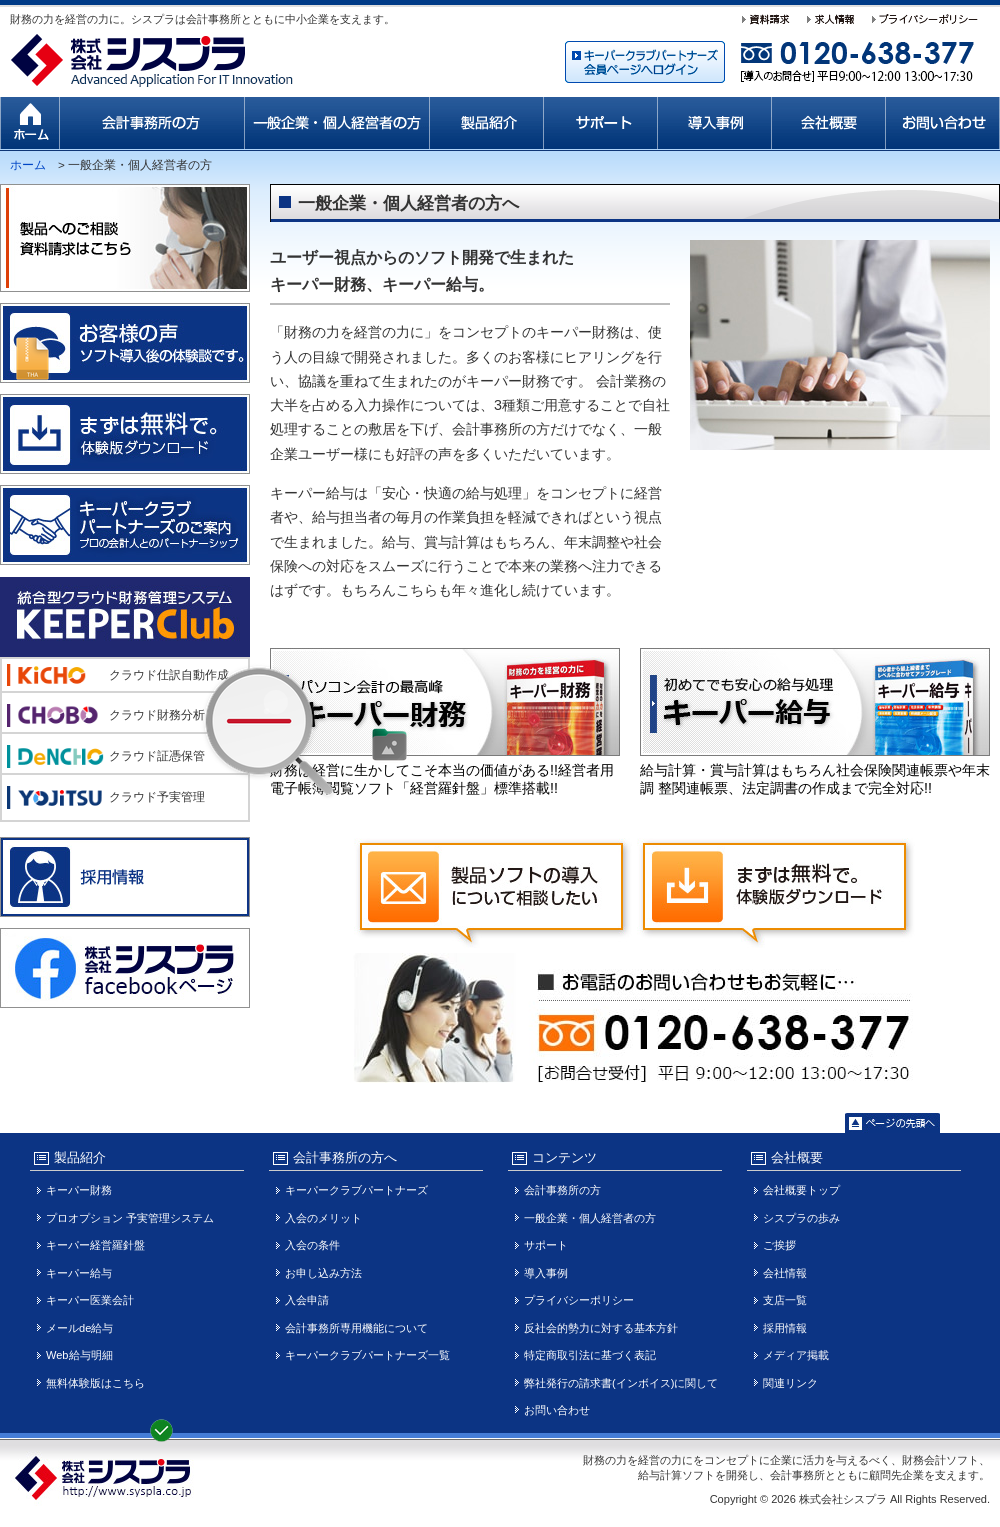 The width and height of the screenshot is (1000, 1527). I want to click on indicates file has been successfully synced and shared, so click(161, 1430).